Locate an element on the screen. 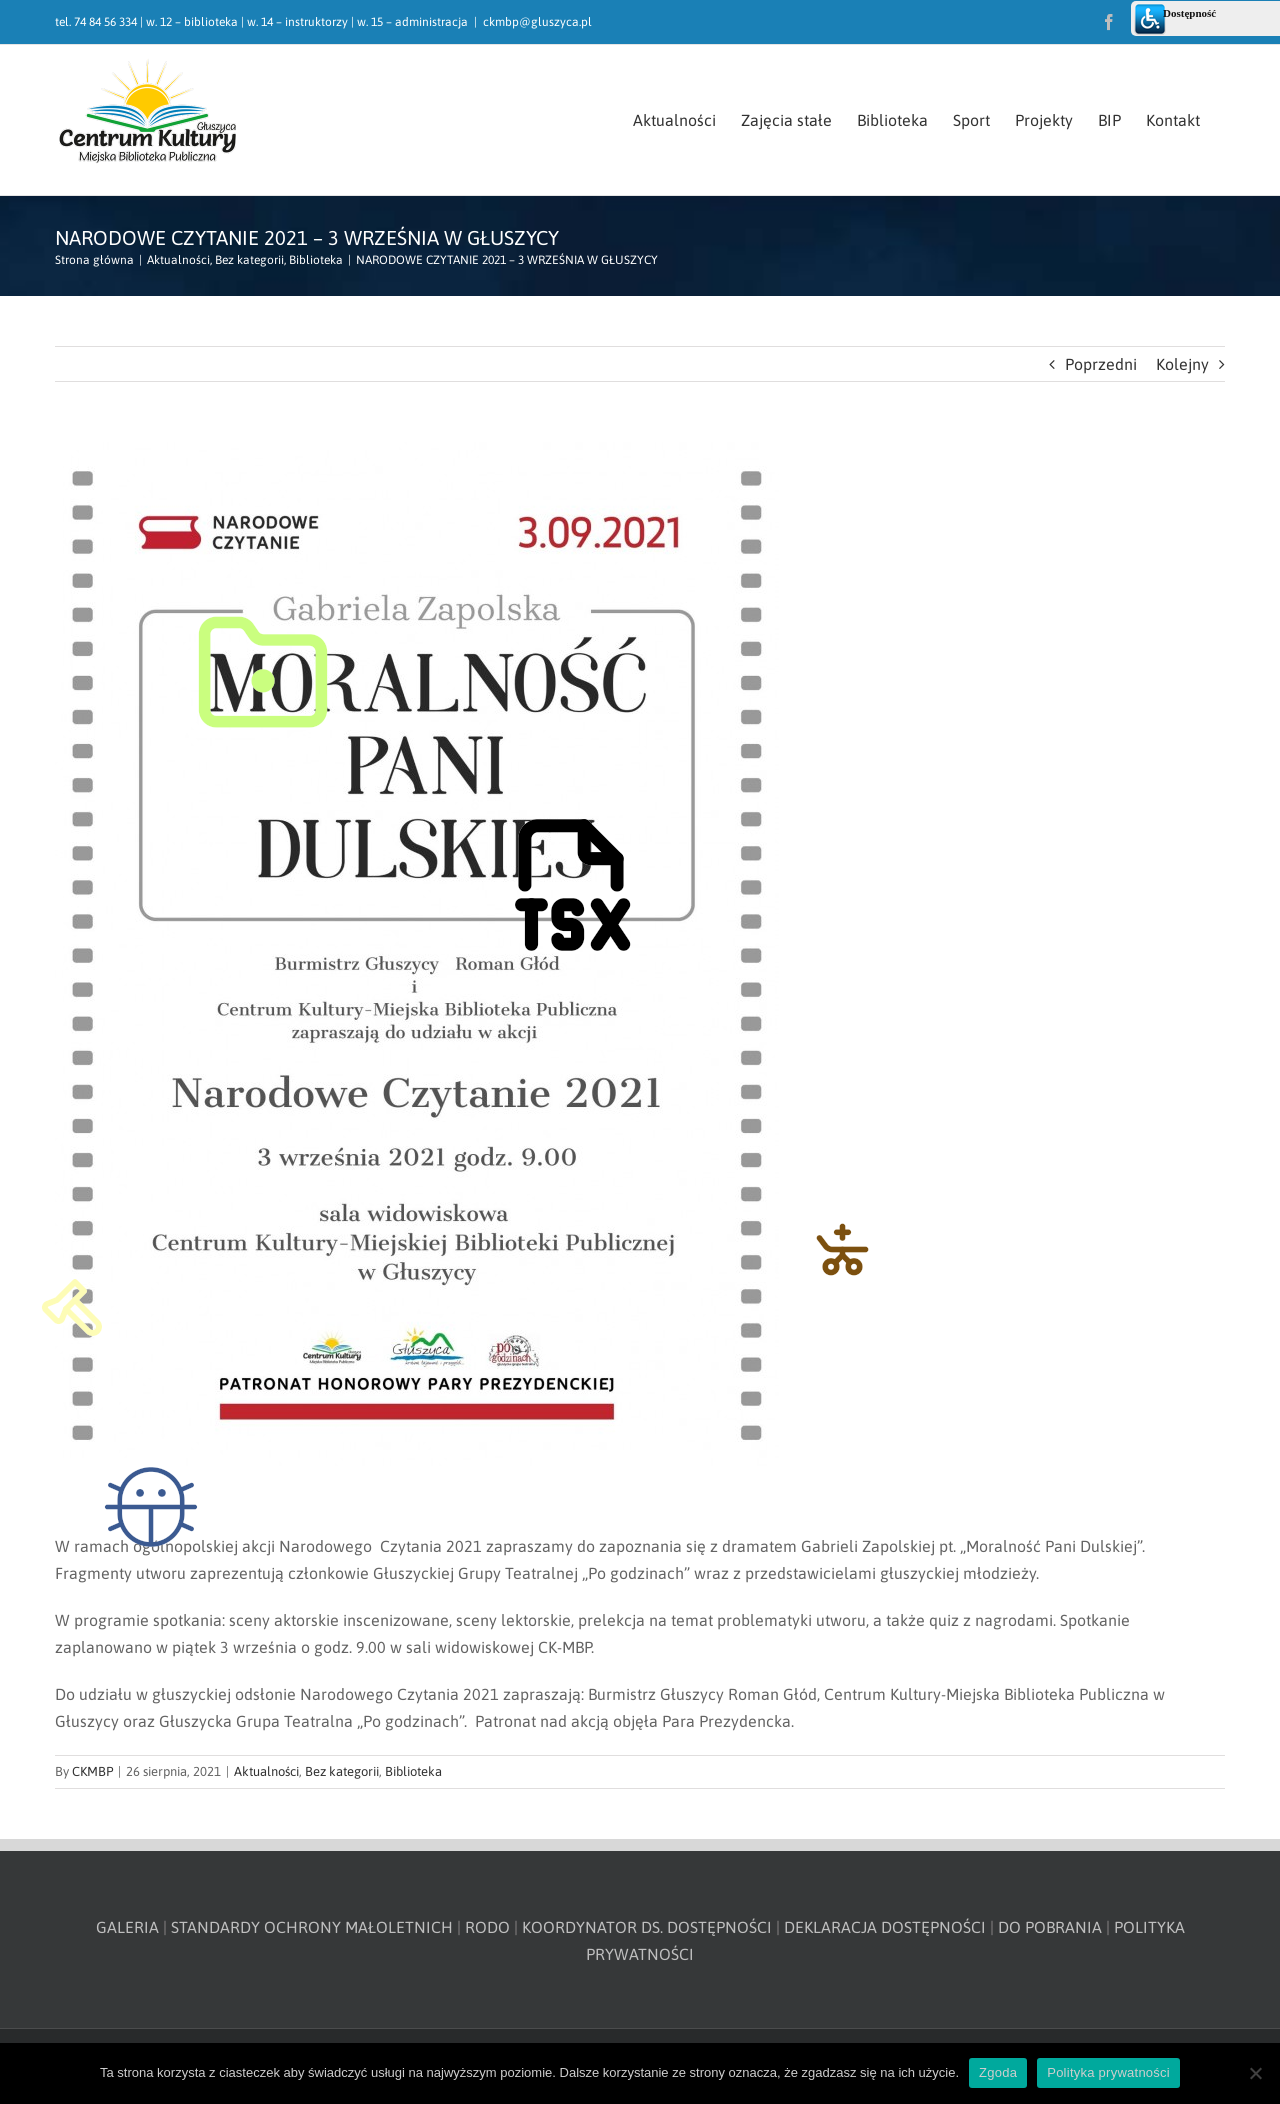 The height and width of the screenshot is (2104, 1280). access crafting or woodcutting tools is located at coordinates (72, 1309).